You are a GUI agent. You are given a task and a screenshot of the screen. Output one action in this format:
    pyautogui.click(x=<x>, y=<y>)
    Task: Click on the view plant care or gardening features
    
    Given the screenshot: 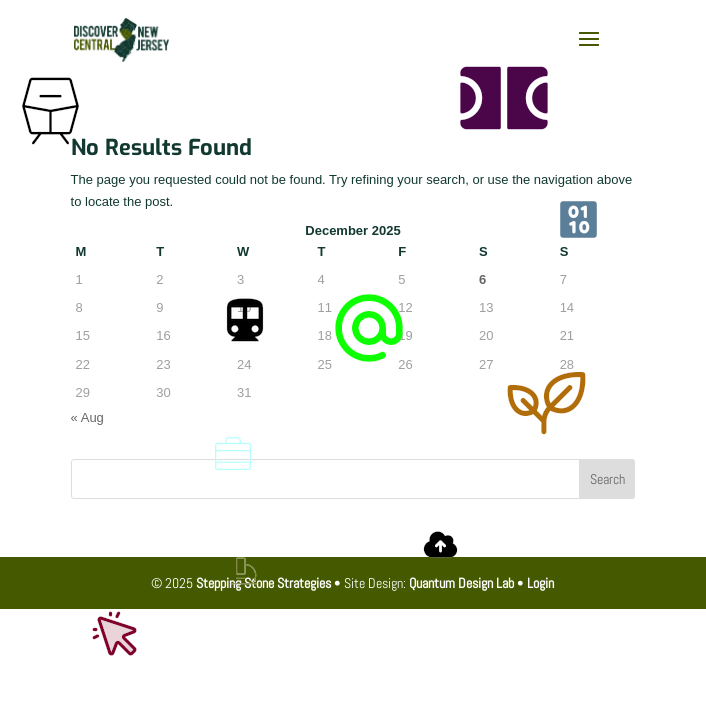 What is the action you would take?
    pyautogui.click(x=546, y=400)
    